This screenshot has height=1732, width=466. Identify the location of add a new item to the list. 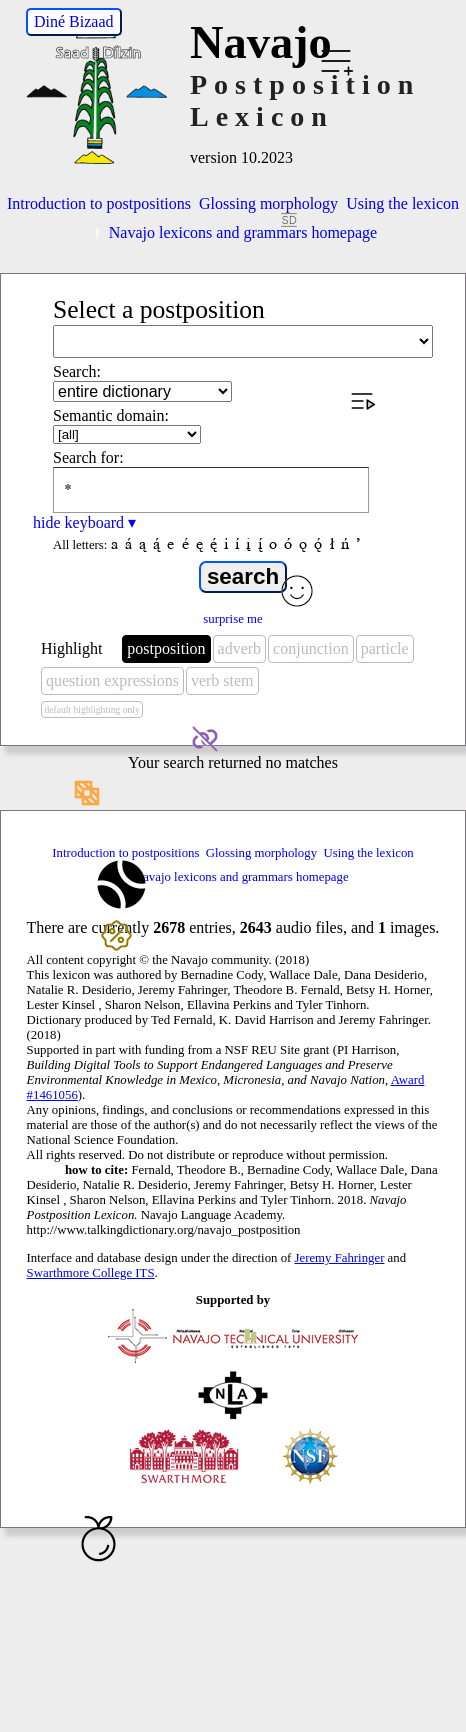
(336, 61).